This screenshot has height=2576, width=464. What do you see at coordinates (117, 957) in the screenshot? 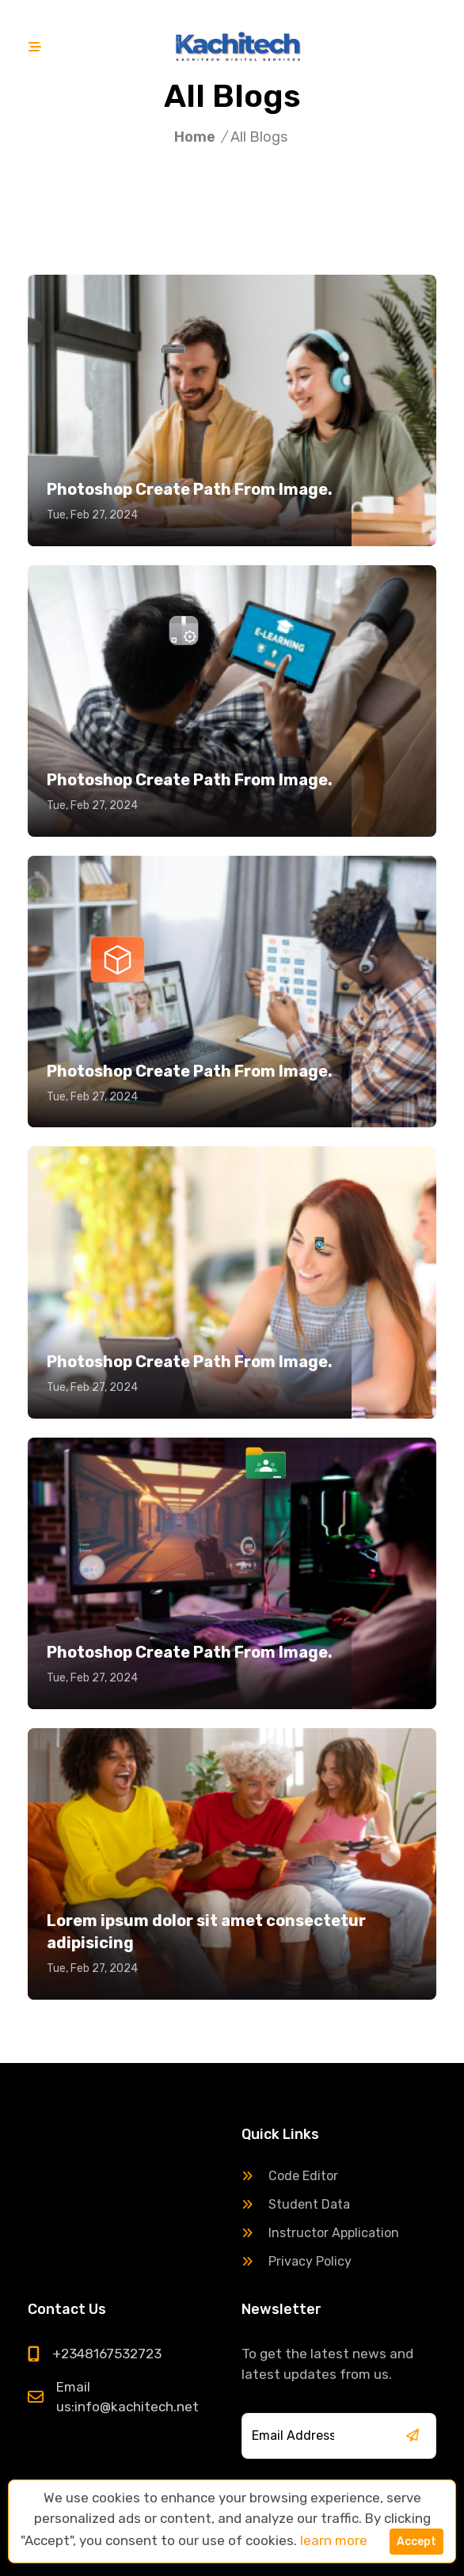
I see `open a 3D model file` at bounding box center [117, 957].